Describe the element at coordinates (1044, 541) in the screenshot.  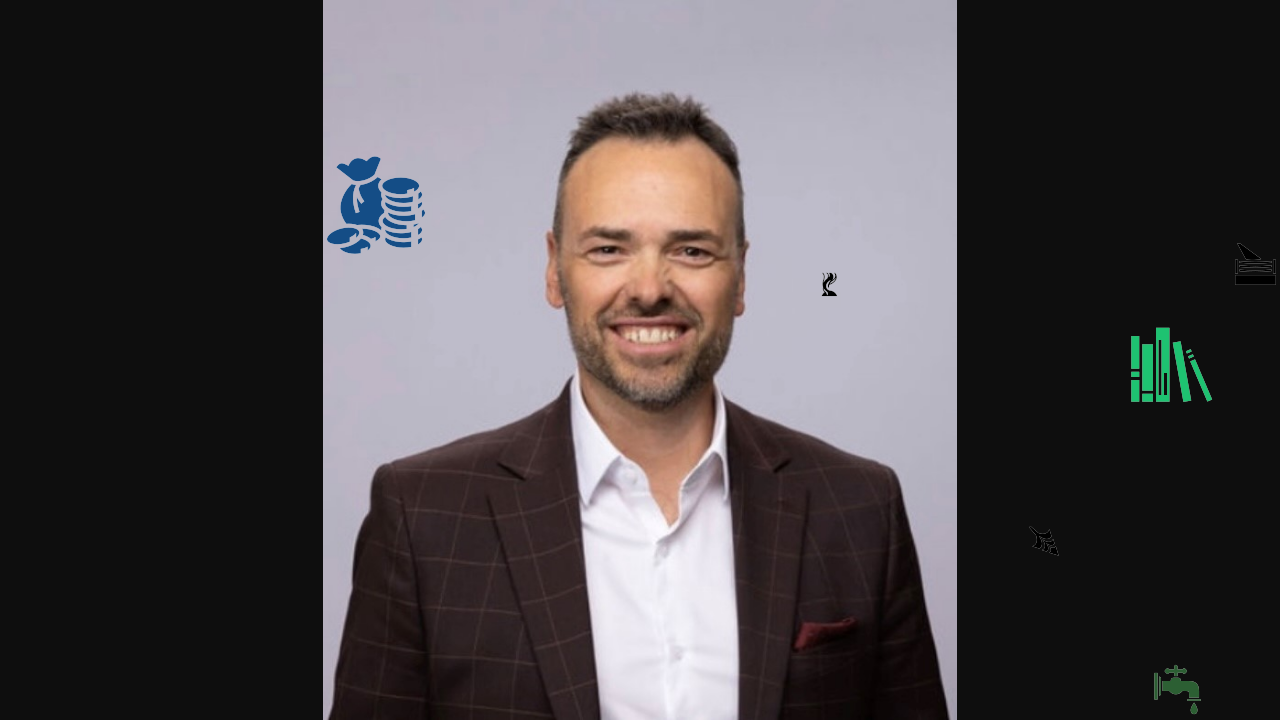
I see `launch projectile weapon in game` at that location.